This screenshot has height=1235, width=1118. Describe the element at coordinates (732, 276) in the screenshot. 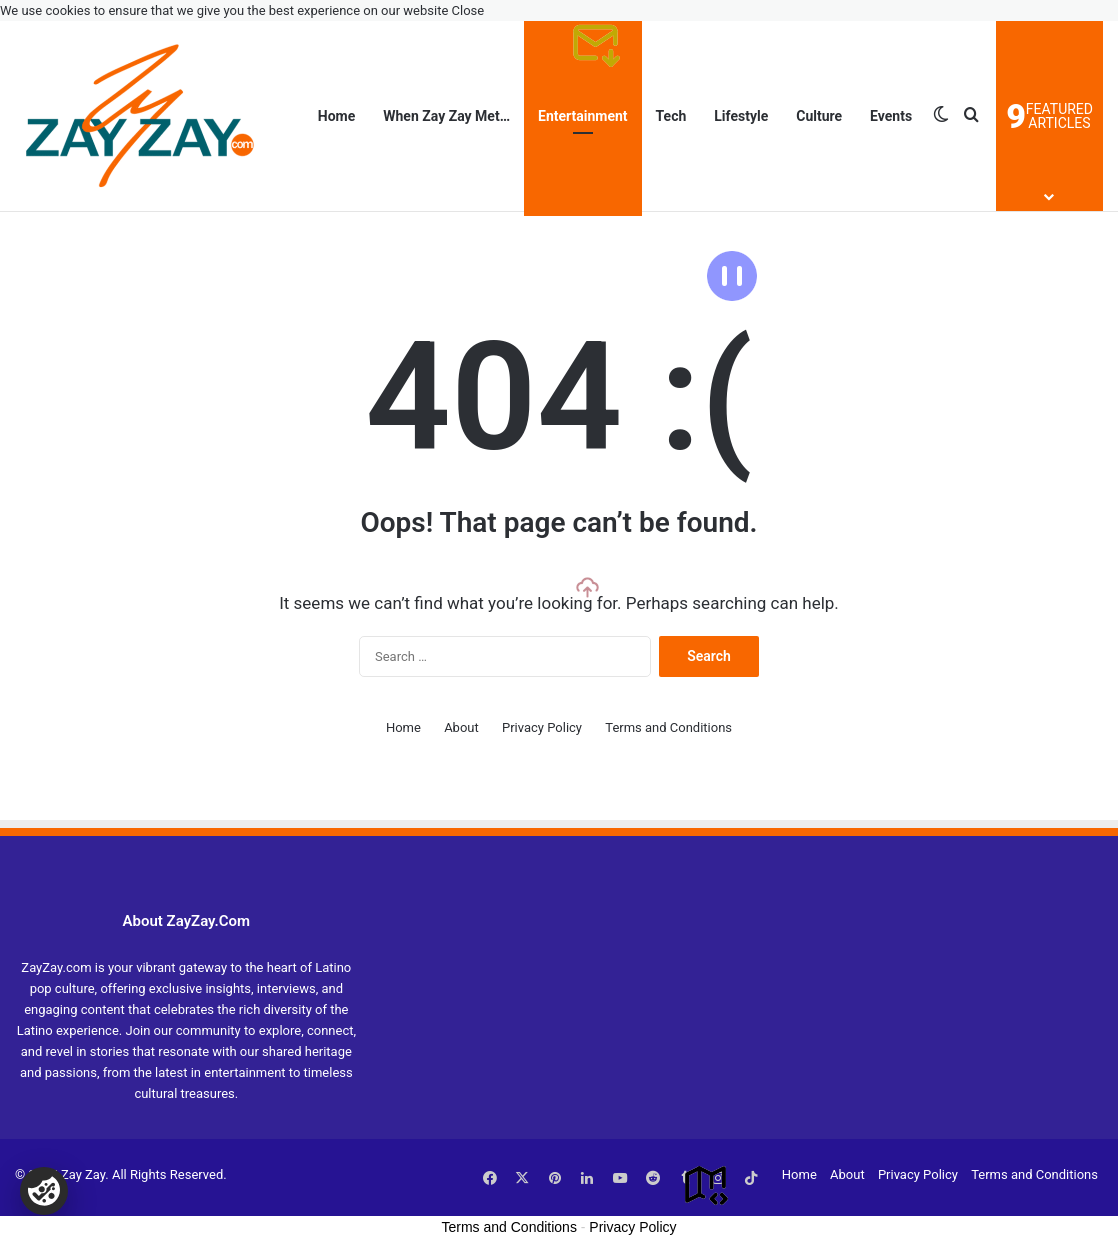

I see `pause media playback` at that location.